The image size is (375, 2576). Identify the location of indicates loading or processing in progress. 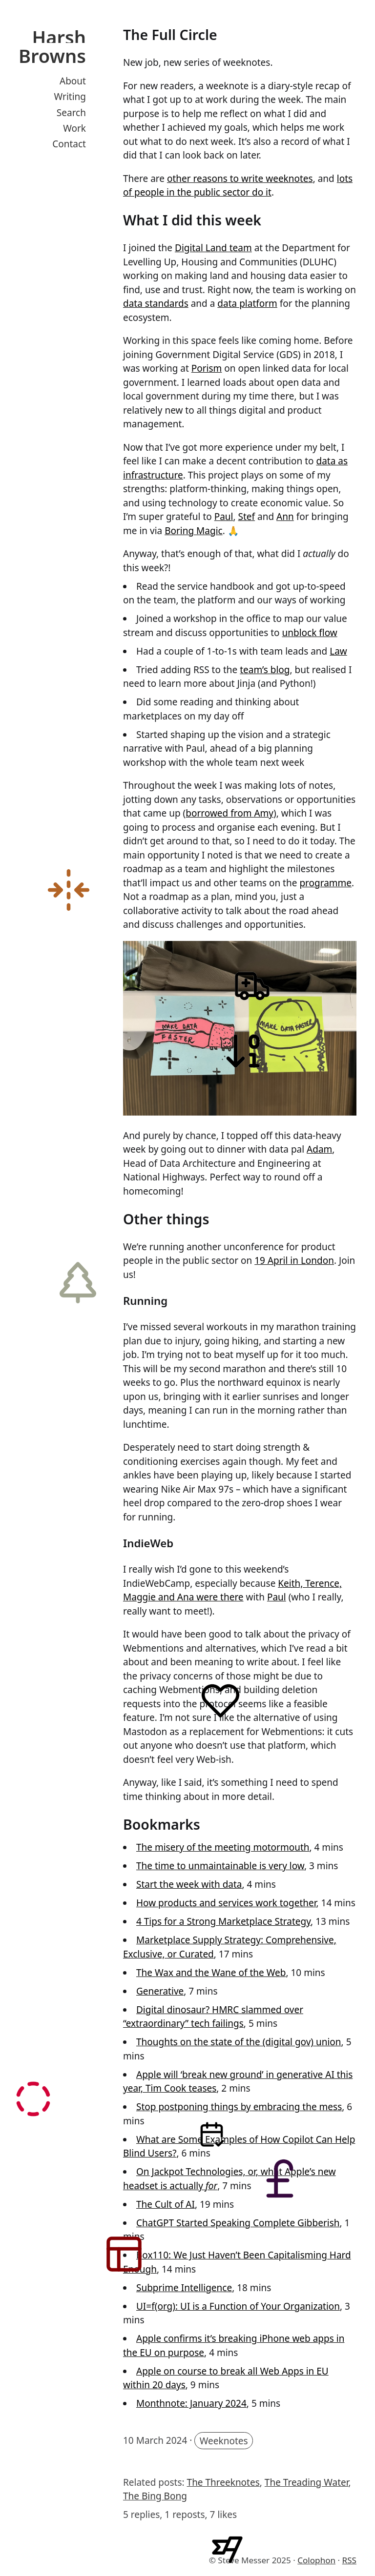
(33, 2099).